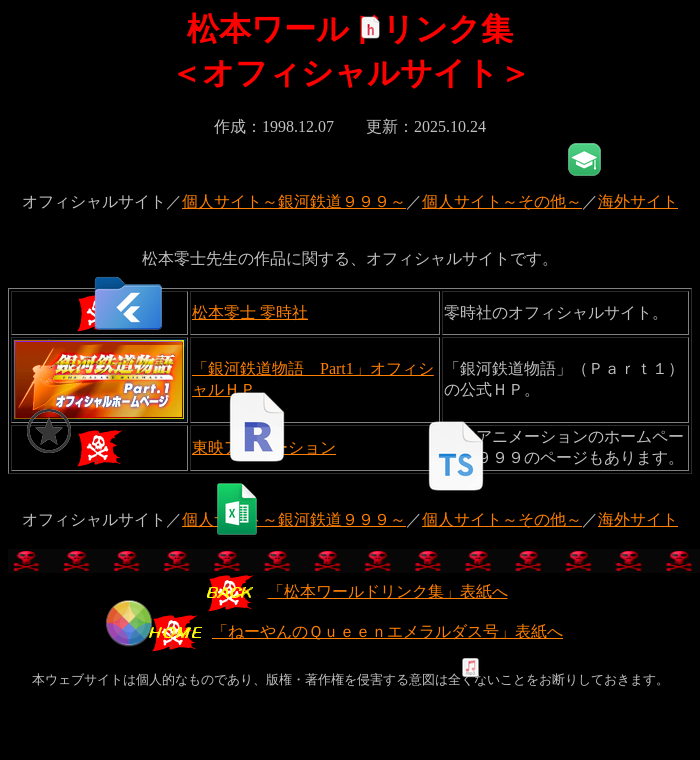  What do you see at coordinates (584, 159) in the screenshot?
I see `open education or learning apps` at bounding box center [584, 159].